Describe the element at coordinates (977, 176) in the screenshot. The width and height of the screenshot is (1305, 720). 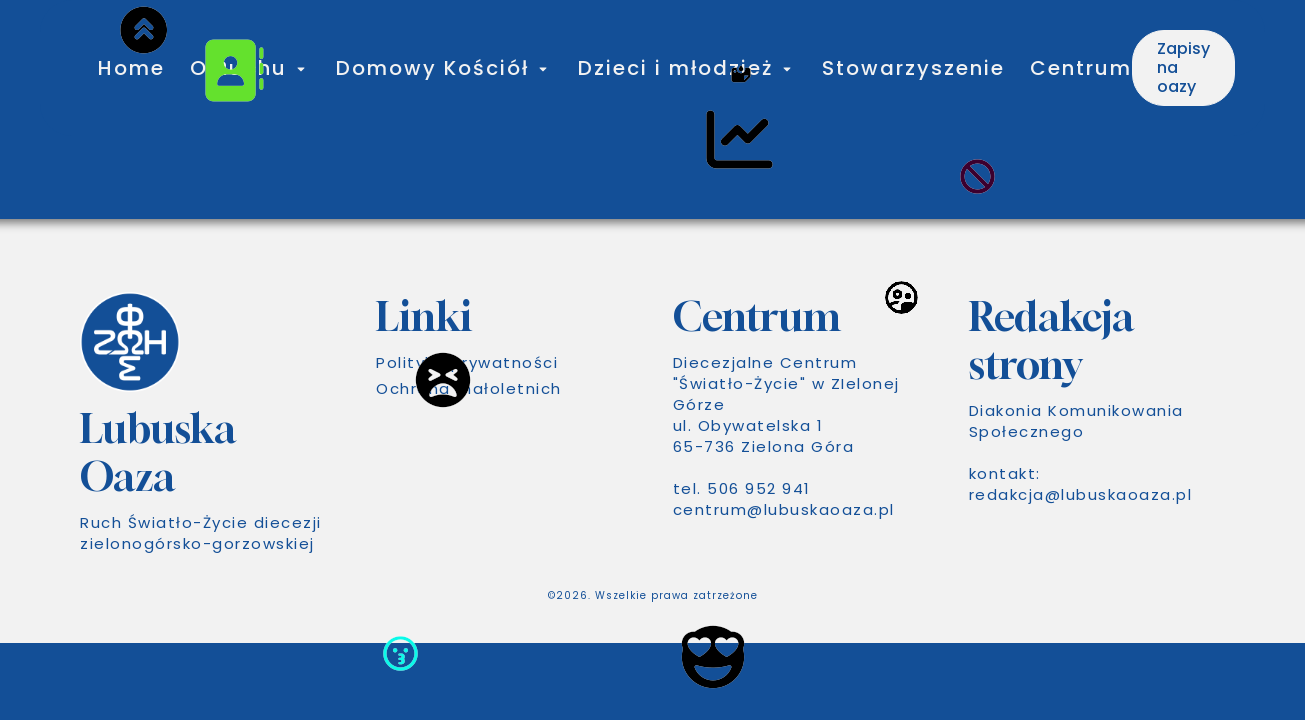
I see `cancel or abort current action` at that location.